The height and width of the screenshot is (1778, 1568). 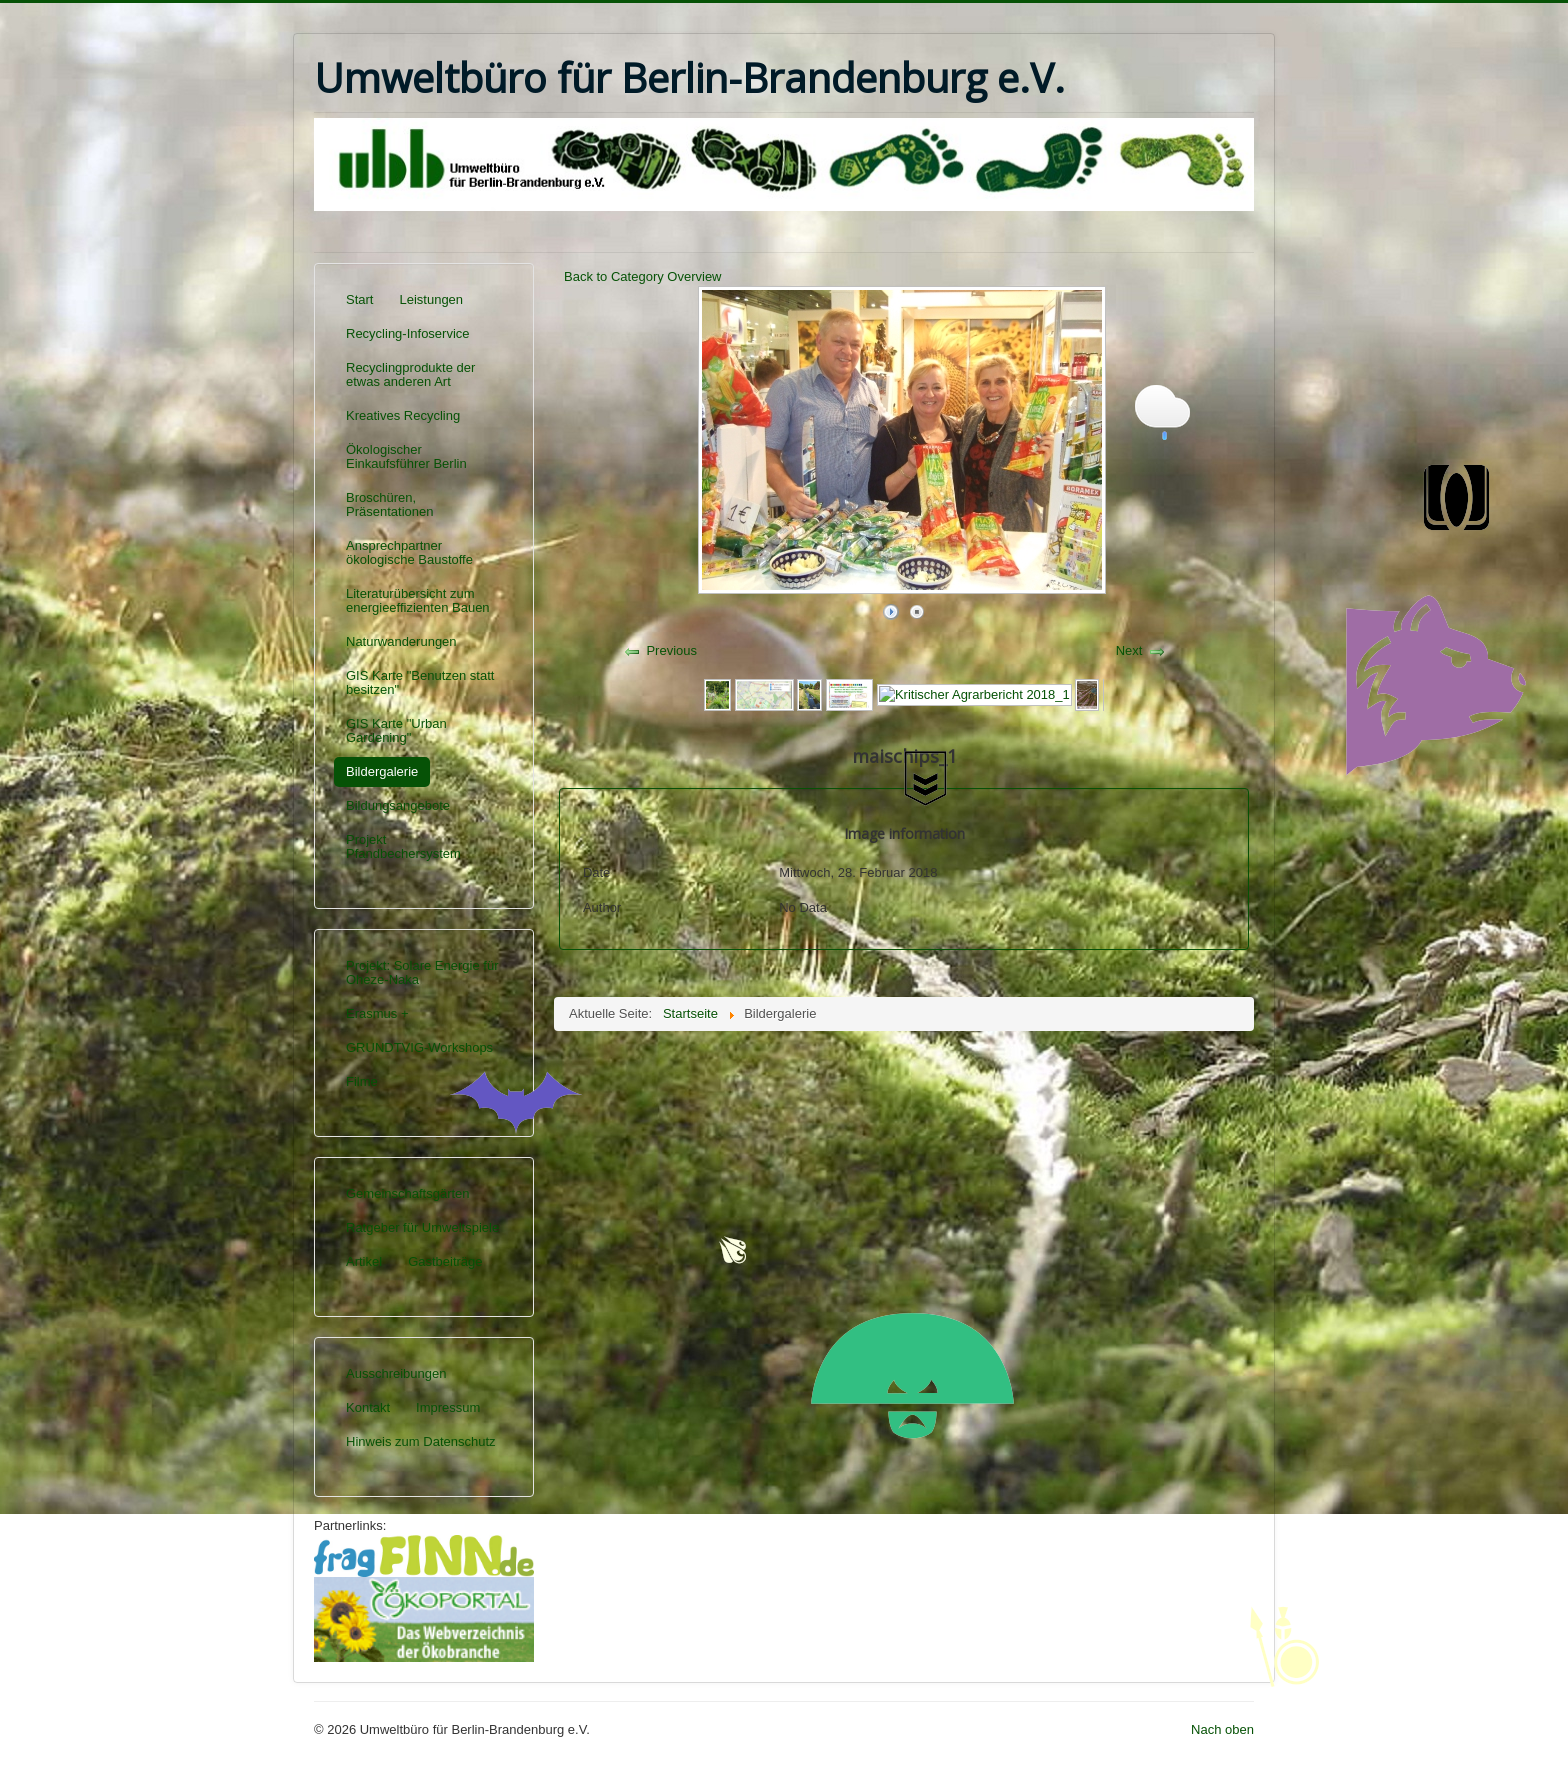 What do you see at coordinates (732, 1249) in the screenshot?
I see `view liquid or water-related resources` at bounding box center [732, 1249].